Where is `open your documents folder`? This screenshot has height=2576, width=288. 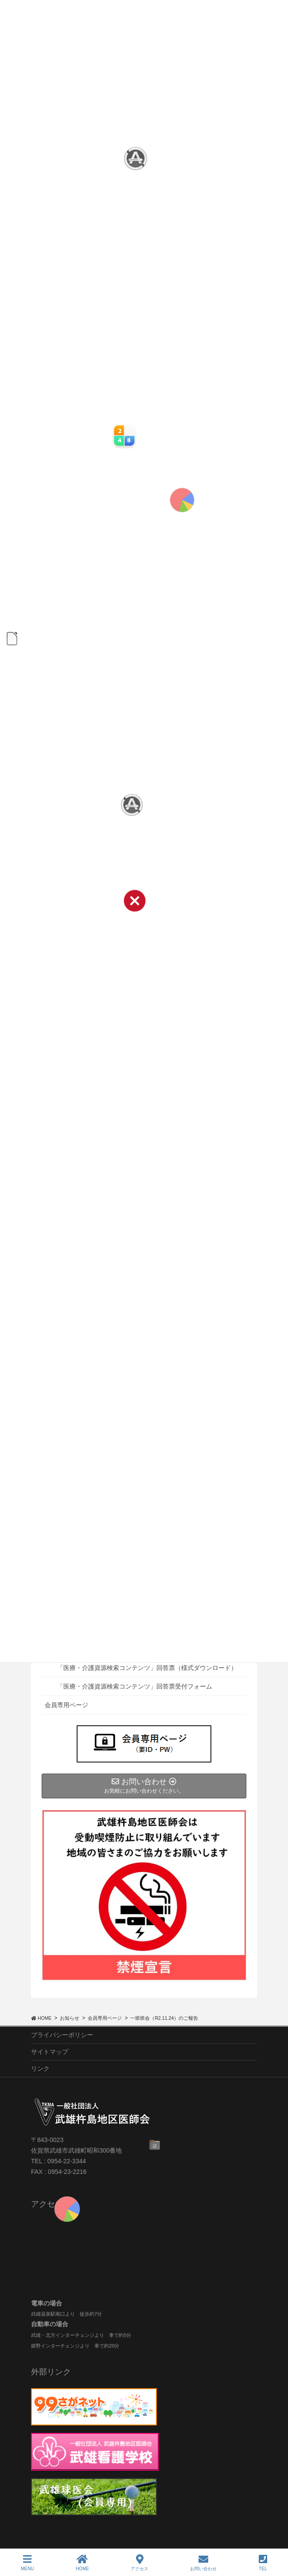
open your documents folder is located at coordinates (155, 2145).